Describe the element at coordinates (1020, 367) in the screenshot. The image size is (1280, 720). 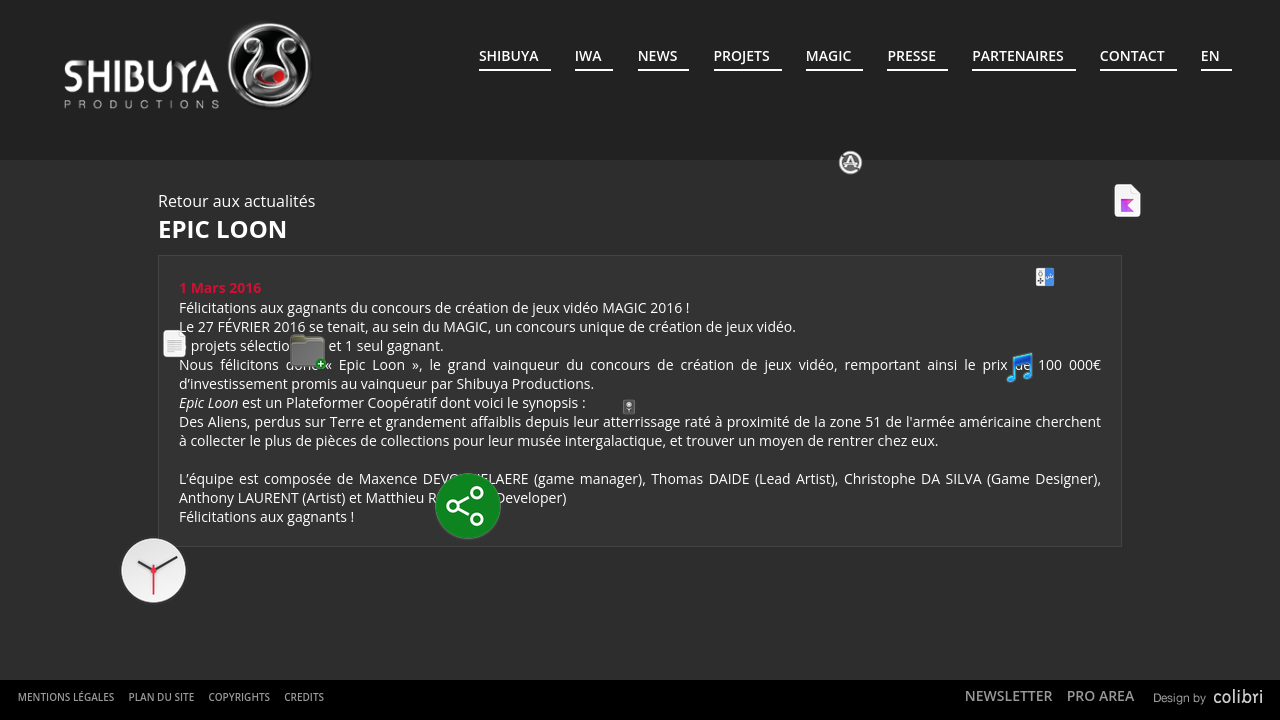
I see `access your music library` at that location.